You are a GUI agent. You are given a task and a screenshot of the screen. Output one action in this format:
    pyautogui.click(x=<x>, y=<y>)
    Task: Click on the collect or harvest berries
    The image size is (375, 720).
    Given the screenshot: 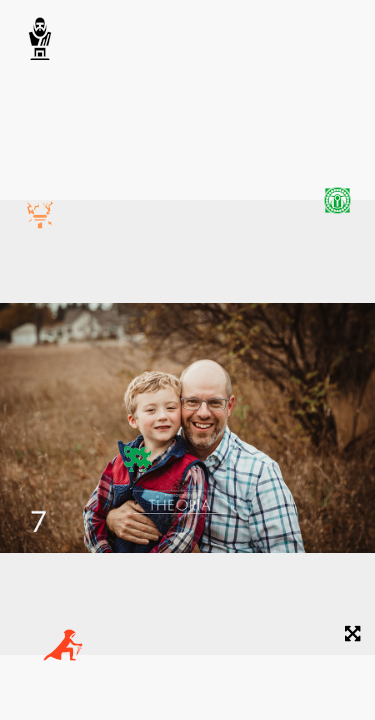 What is the action you would take?
    pyautogui.click(x=138, y=458)
    